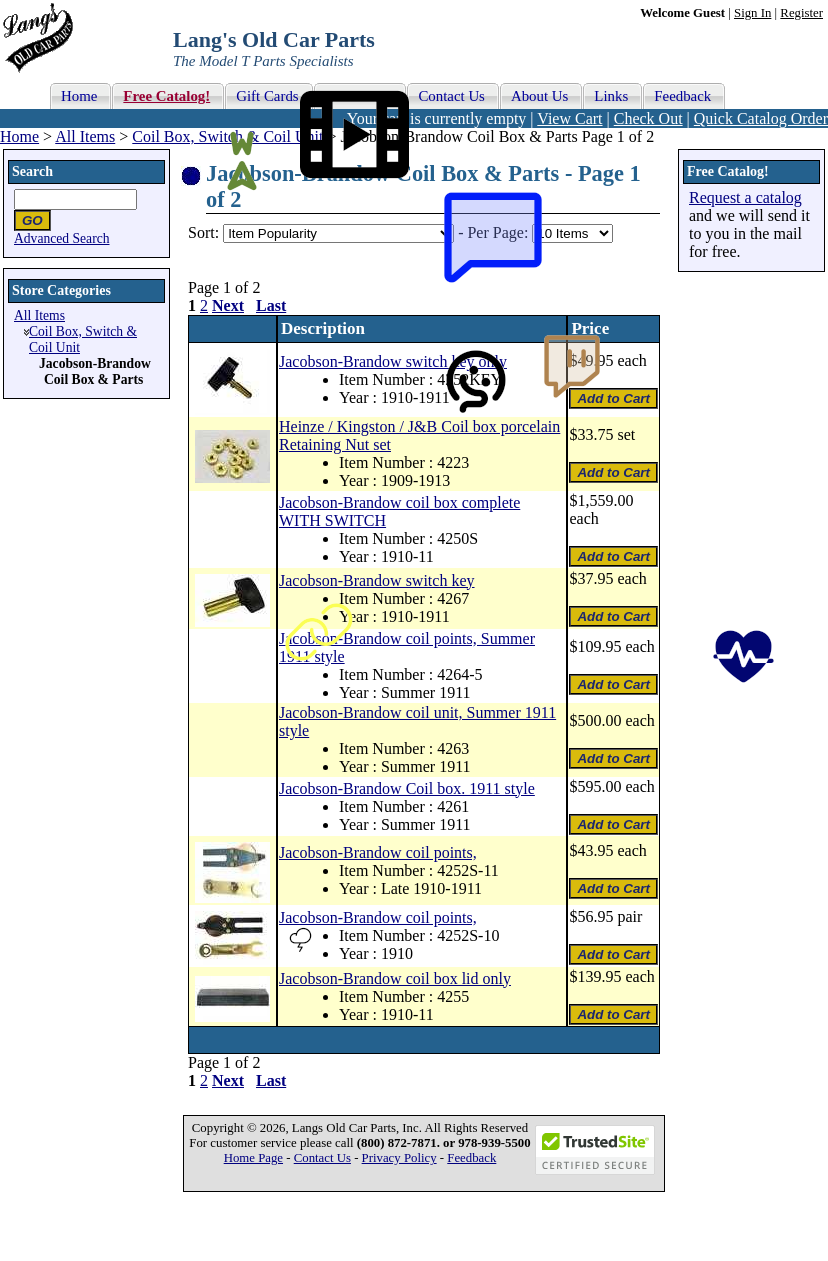 The height and width of the screenshot is (1261, 828). Describe the element at coordinates (572, 363) in the screenshot. I see `open the Twitch app` at that location.